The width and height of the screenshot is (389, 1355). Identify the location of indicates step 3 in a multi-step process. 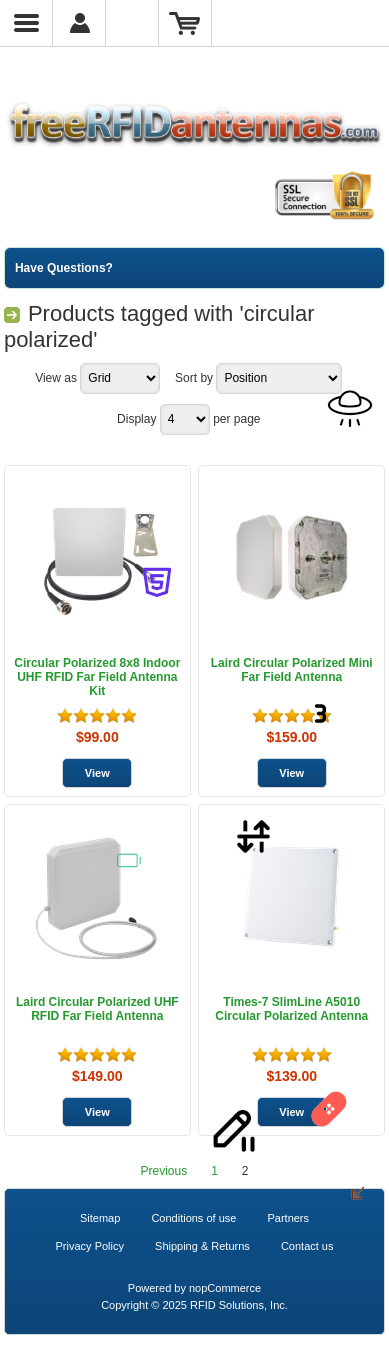
(320, 713).